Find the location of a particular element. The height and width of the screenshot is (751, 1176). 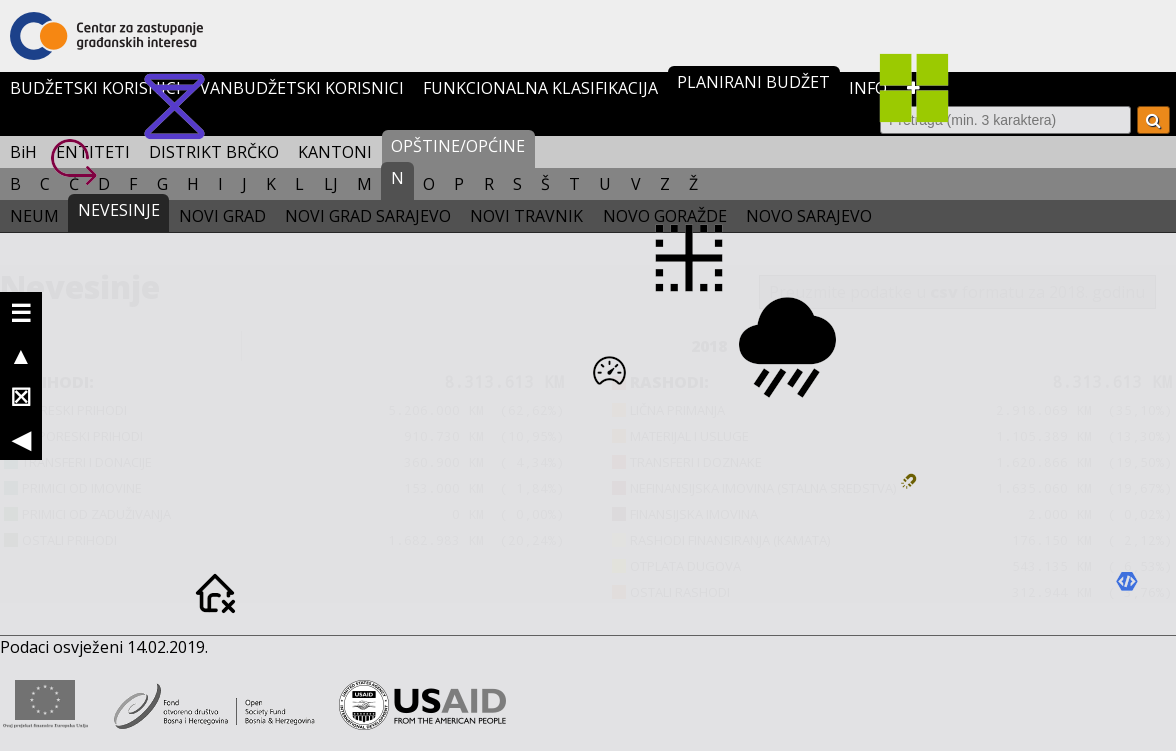

view performance or speed metrics is located at coordinates (609, 370).